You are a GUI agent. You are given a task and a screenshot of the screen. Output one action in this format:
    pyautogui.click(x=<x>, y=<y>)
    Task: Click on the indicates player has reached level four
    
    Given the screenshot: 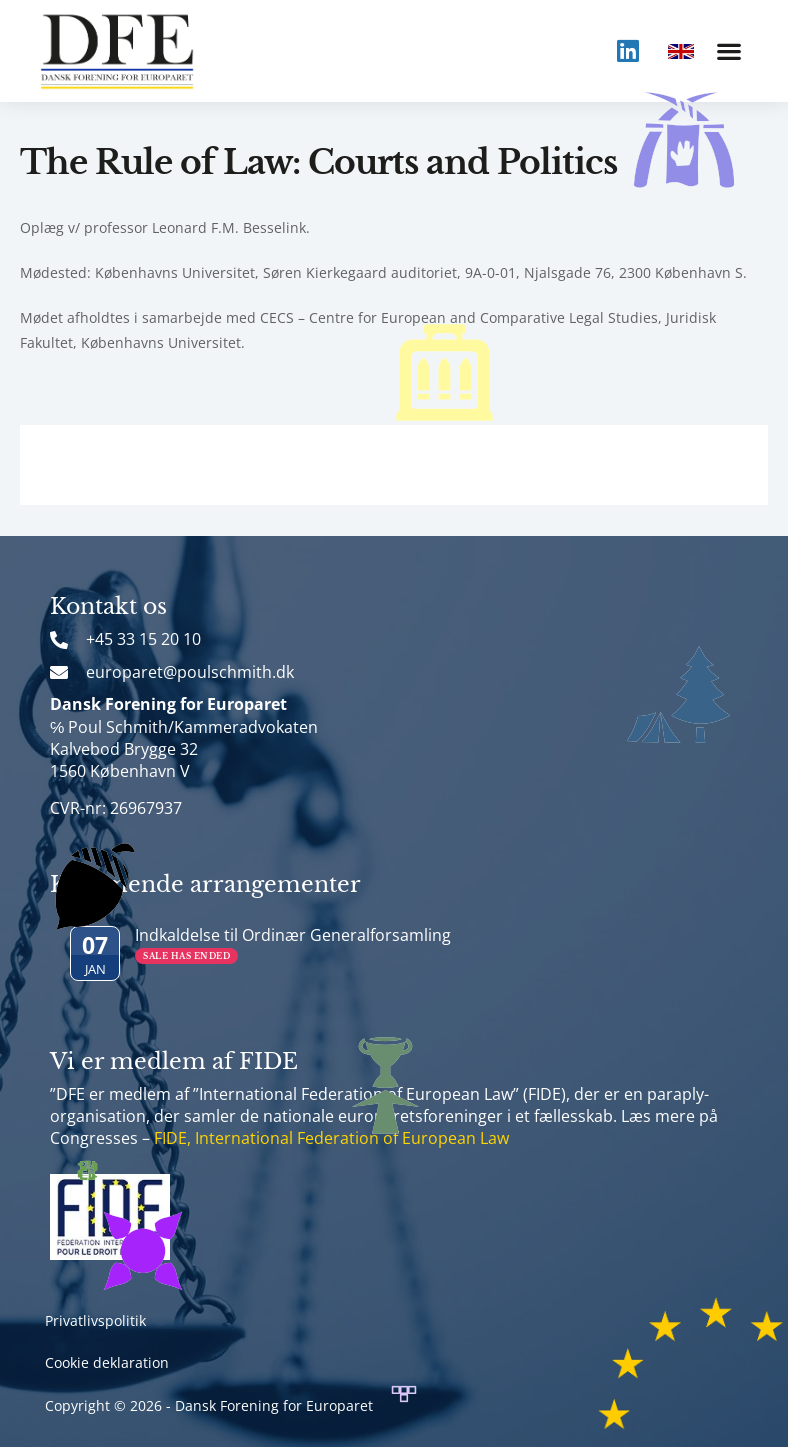 What is the action you would take?
    pyautogui.click(x=143, y=1251)
    